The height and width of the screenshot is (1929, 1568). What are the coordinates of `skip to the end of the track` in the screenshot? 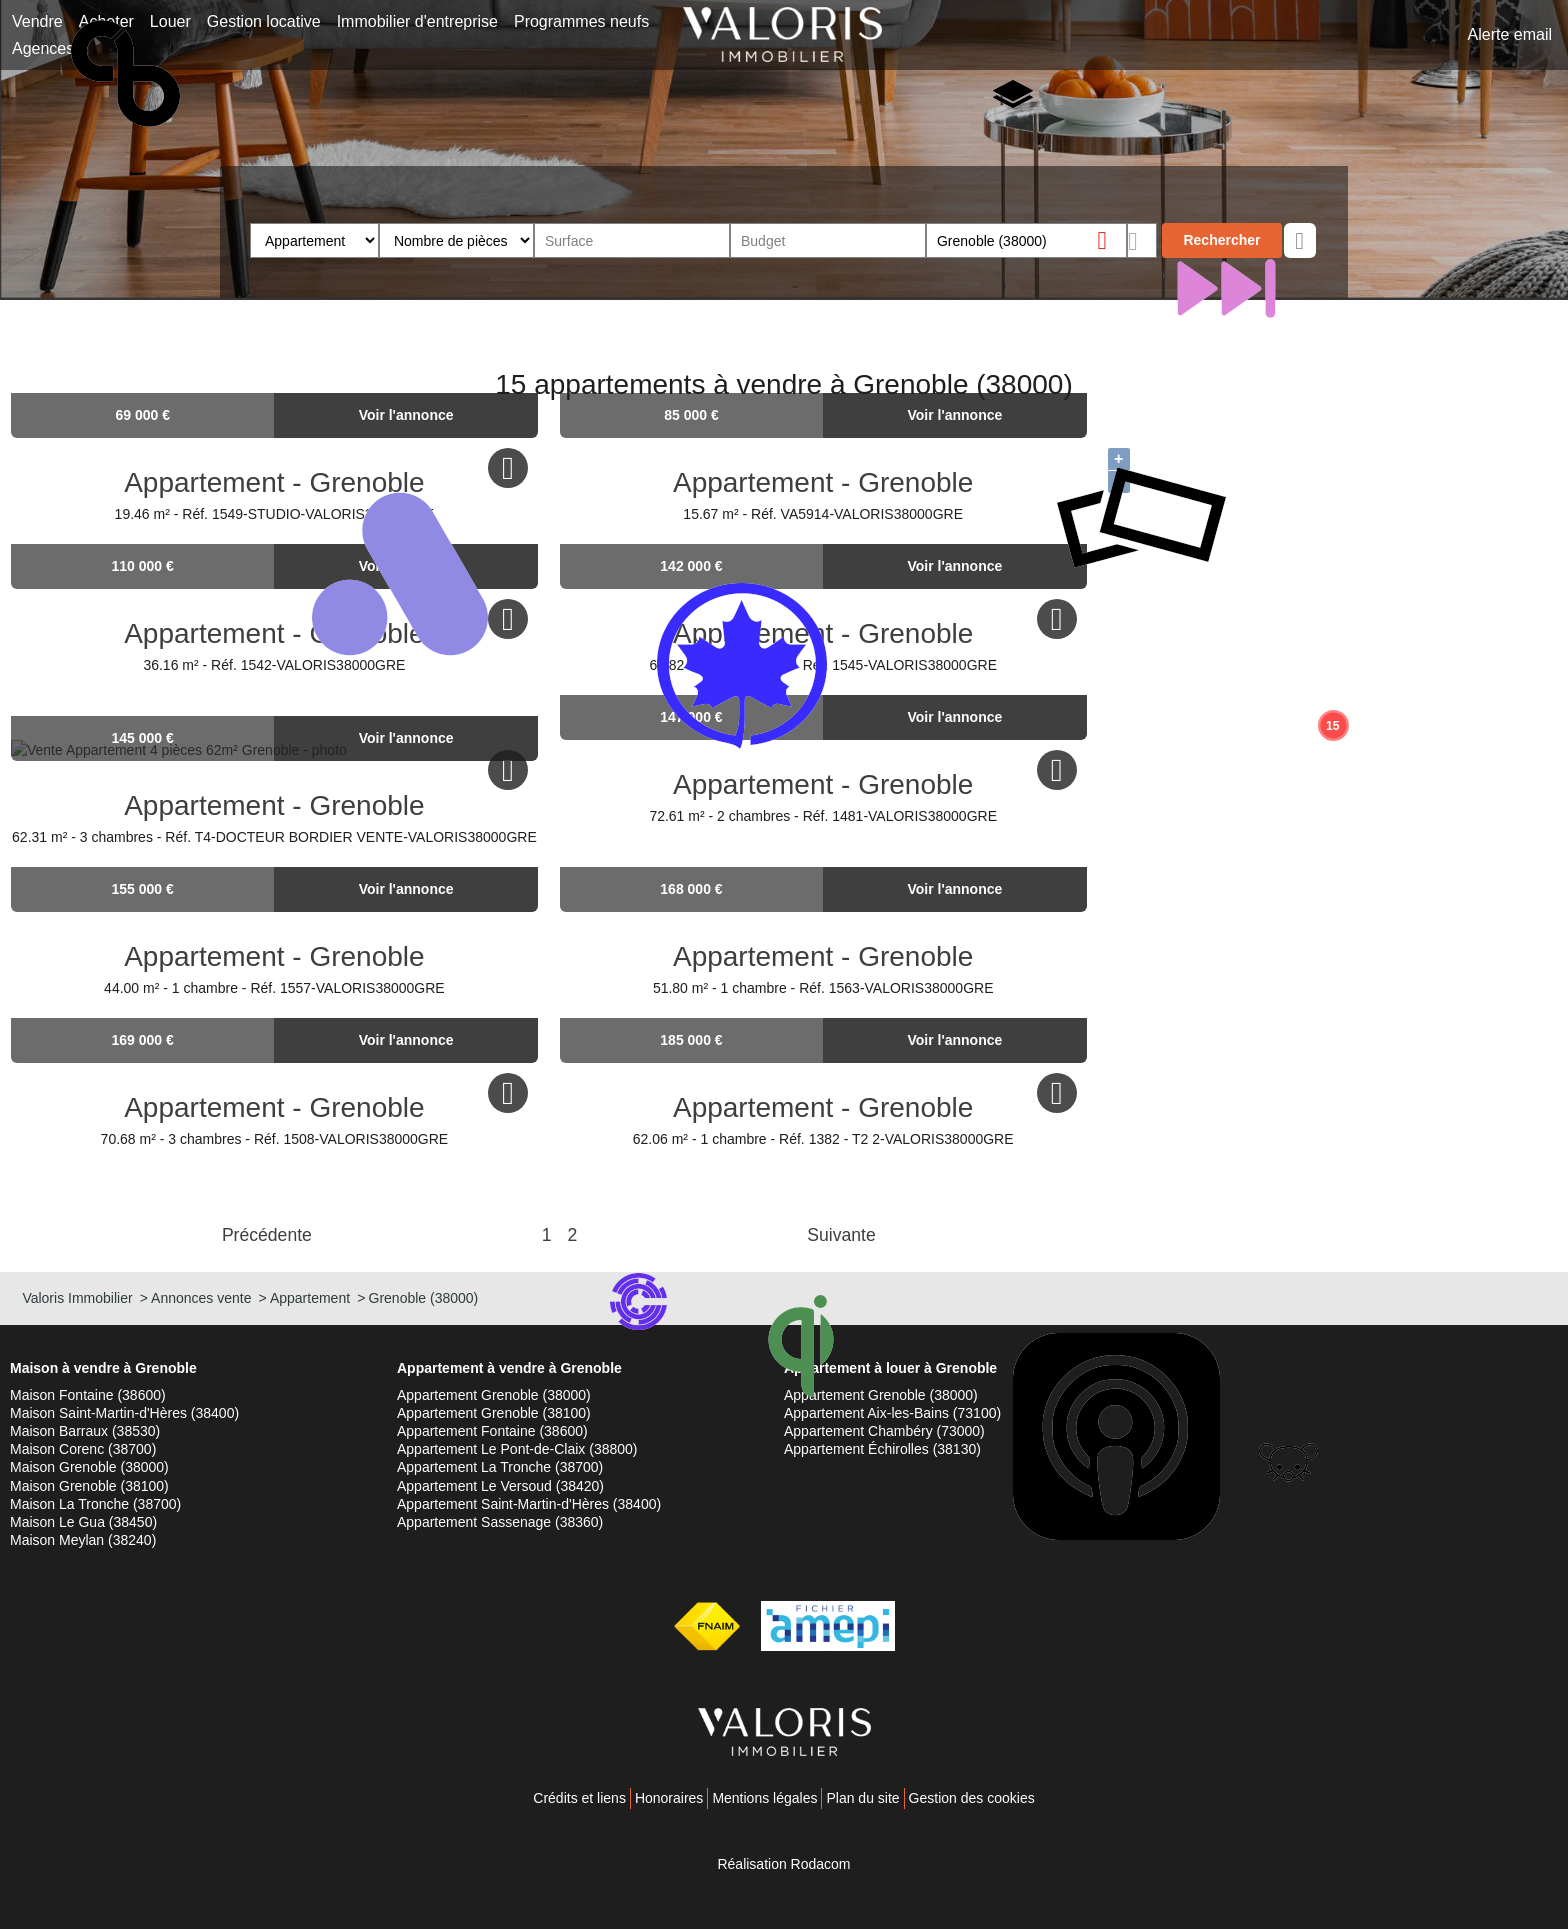 It's located at (1226, 288).